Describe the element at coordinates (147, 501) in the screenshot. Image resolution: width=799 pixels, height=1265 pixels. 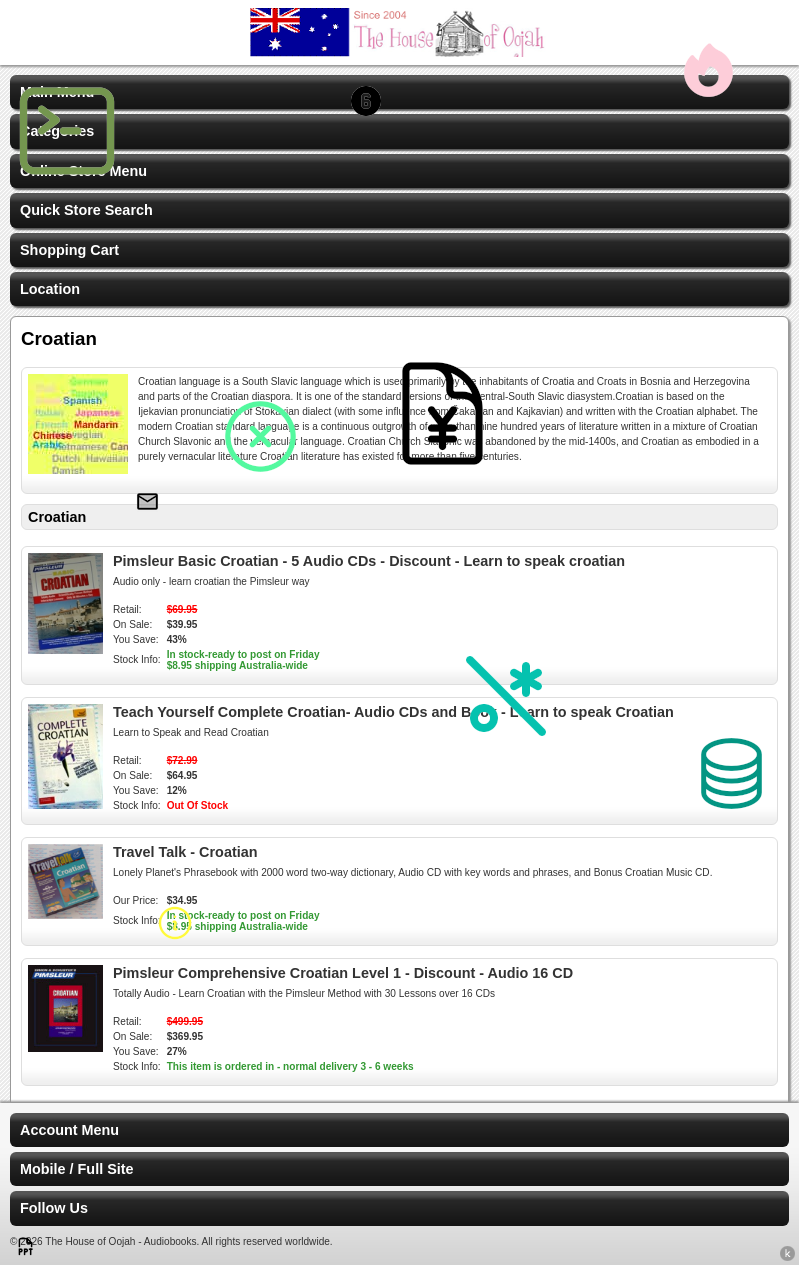
I see `open your email inbox` at that location.